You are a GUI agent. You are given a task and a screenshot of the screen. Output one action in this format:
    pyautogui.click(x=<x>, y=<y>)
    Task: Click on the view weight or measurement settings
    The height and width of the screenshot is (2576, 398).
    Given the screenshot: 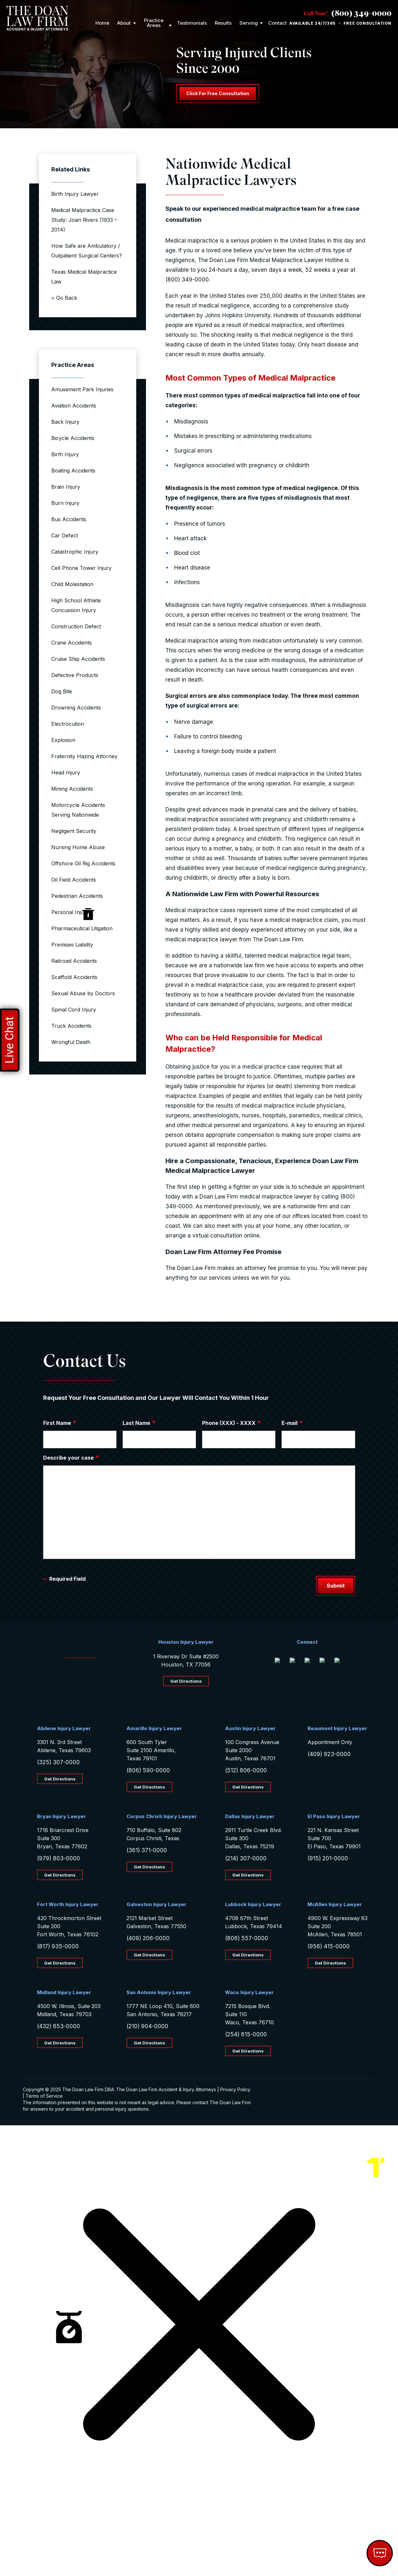 What is the action you would take?
    pyautogui.click(x=69, y=2327)
    